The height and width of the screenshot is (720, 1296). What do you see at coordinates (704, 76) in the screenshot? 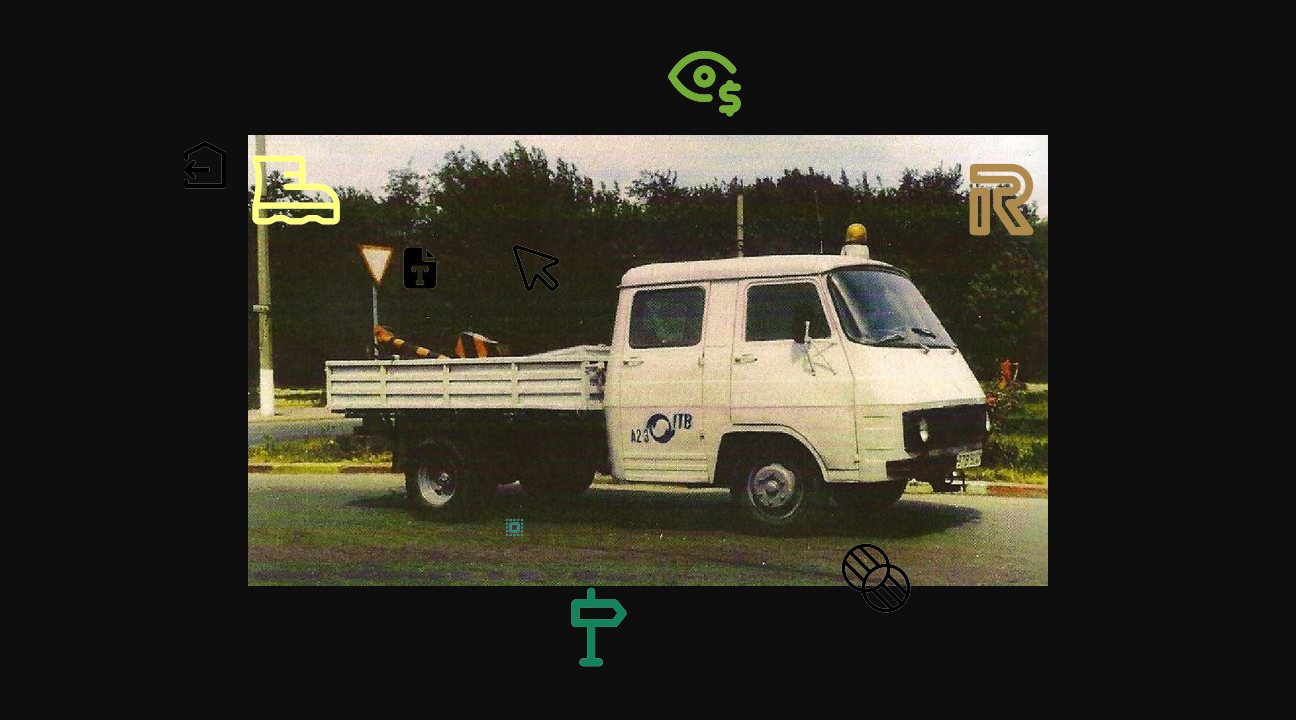
I see `view pricing or cost details` at bounding box center [704, 76].